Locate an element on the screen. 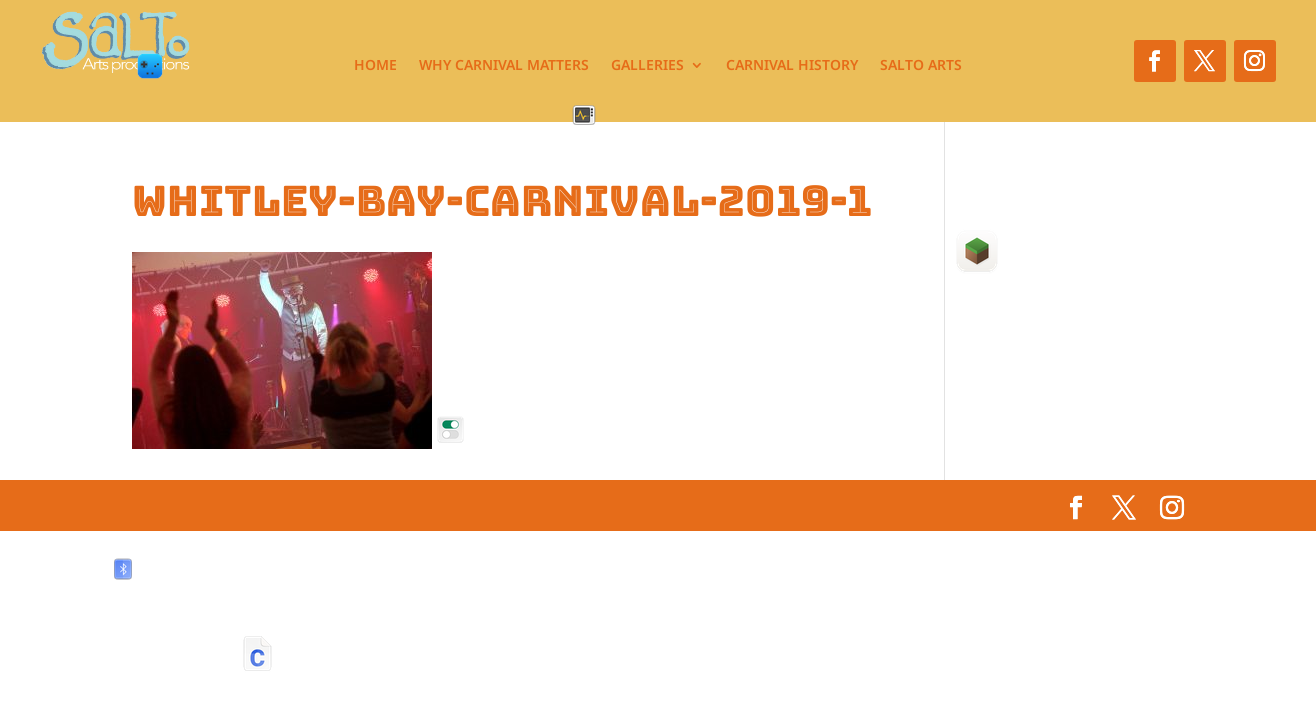 The width and height of the screenshot is (1316, 720). access bluetooth settings is located at coordinates (123, 569).